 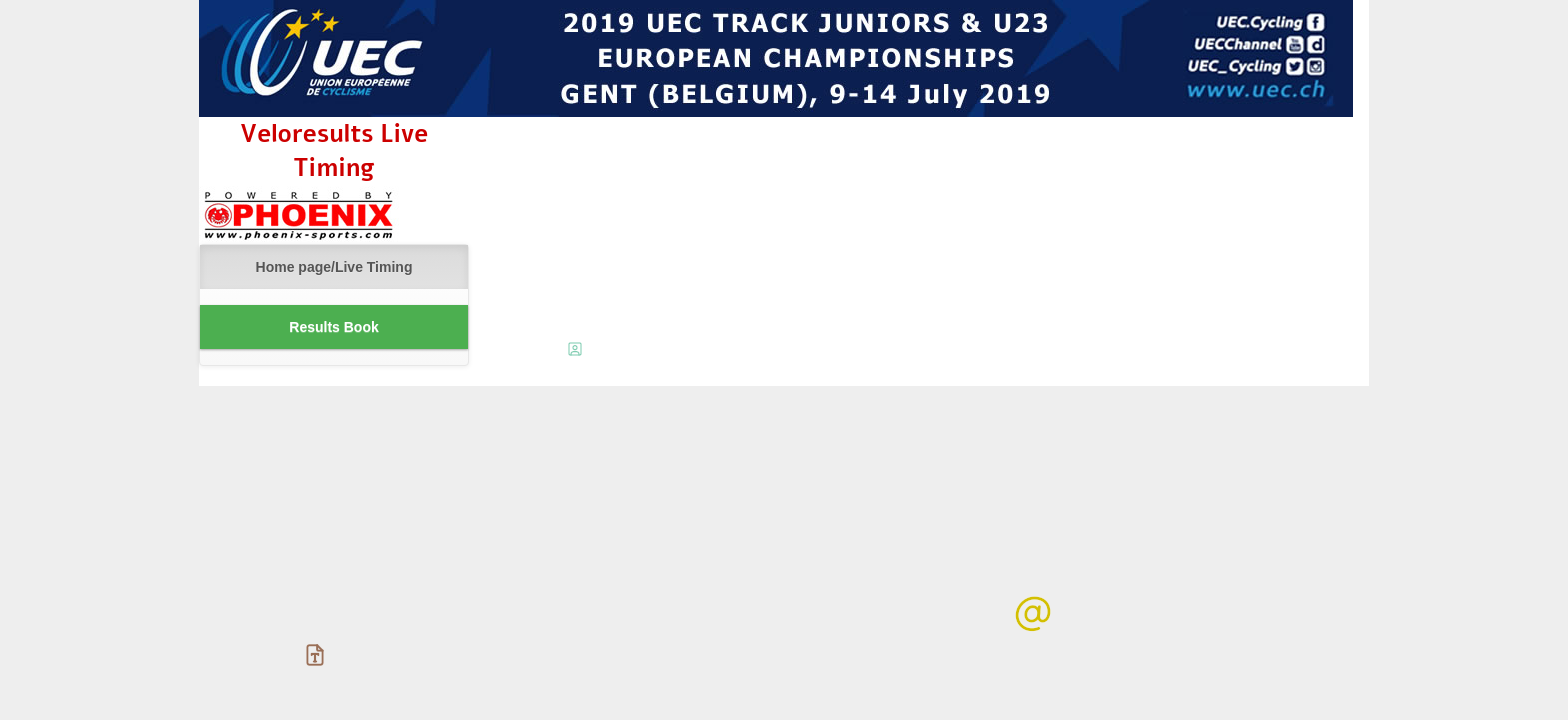 I want to click on mention a user in a post or comment, so click(x=1033, y=614).